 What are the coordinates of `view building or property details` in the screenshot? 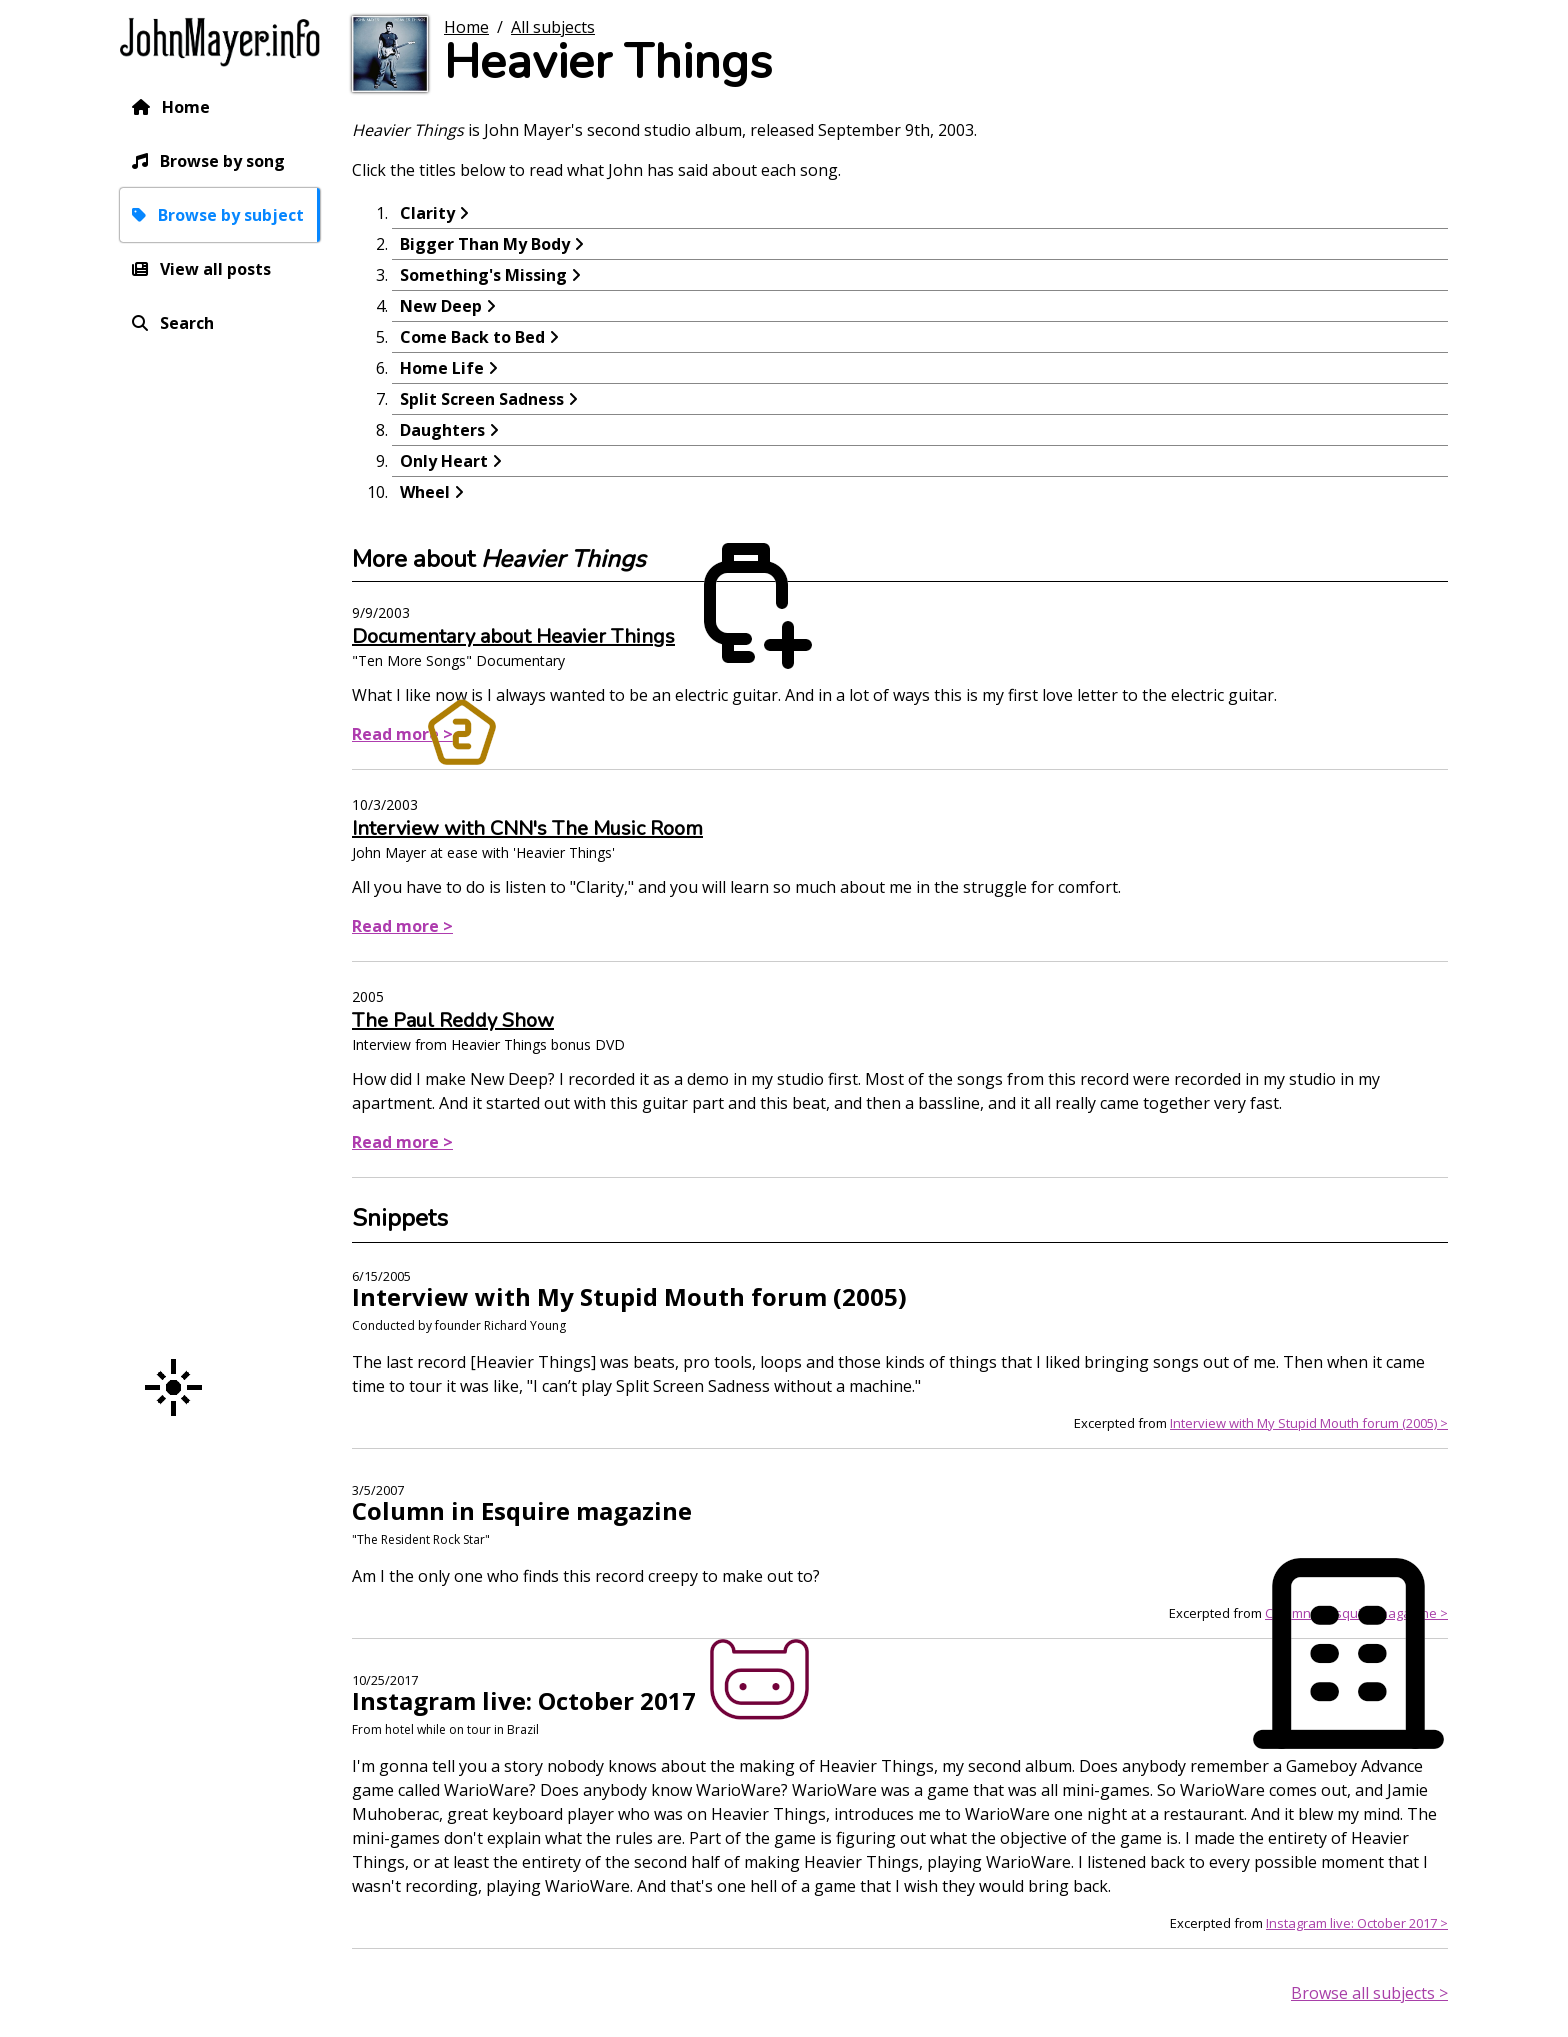 It's located at (1348, 1653).